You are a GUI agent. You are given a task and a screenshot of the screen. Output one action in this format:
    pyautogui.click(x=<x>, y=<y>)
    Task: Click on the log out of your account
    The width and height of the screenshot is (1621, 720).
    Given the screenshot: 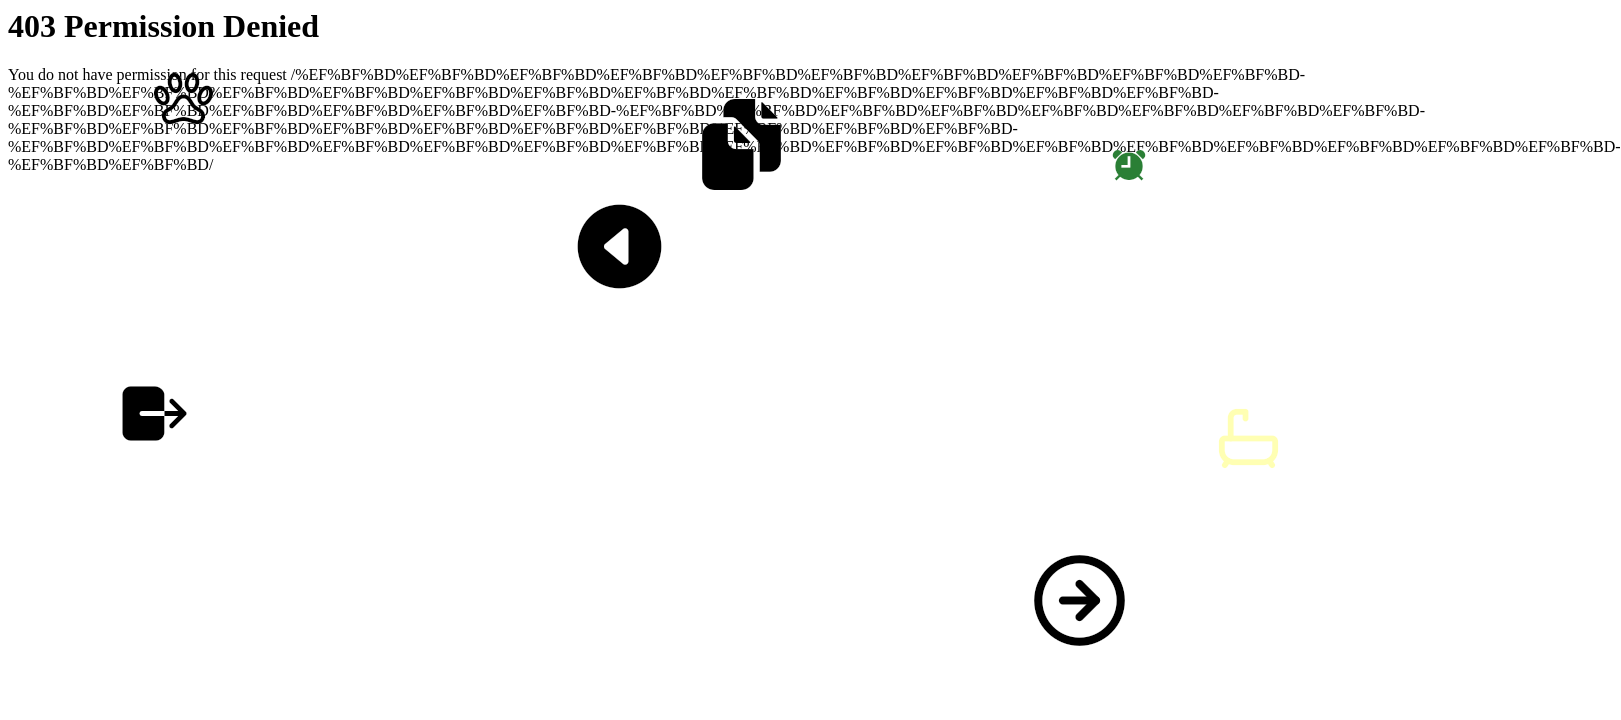 What is the action you would take?
    pyautogui.click(x=154, y=413)
    